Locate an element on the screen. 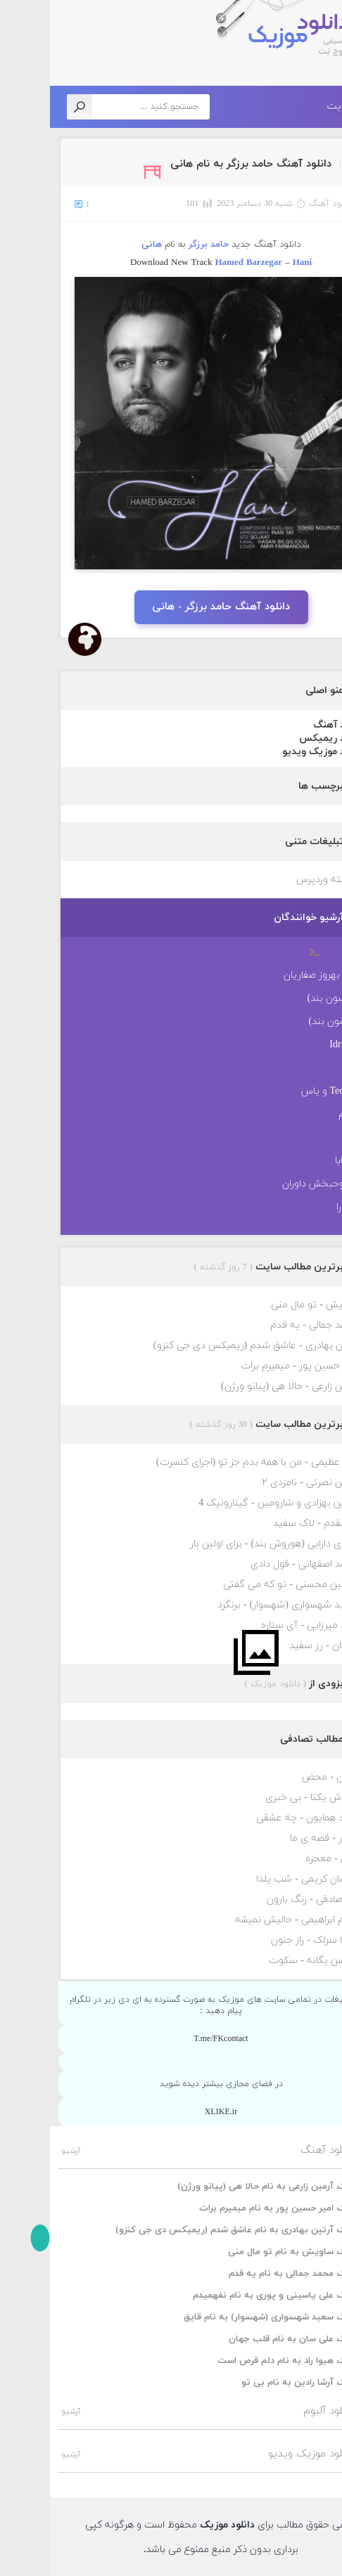 The image size is (342, 2576). access workspace or desk booking is located at coordinates (152, 171).